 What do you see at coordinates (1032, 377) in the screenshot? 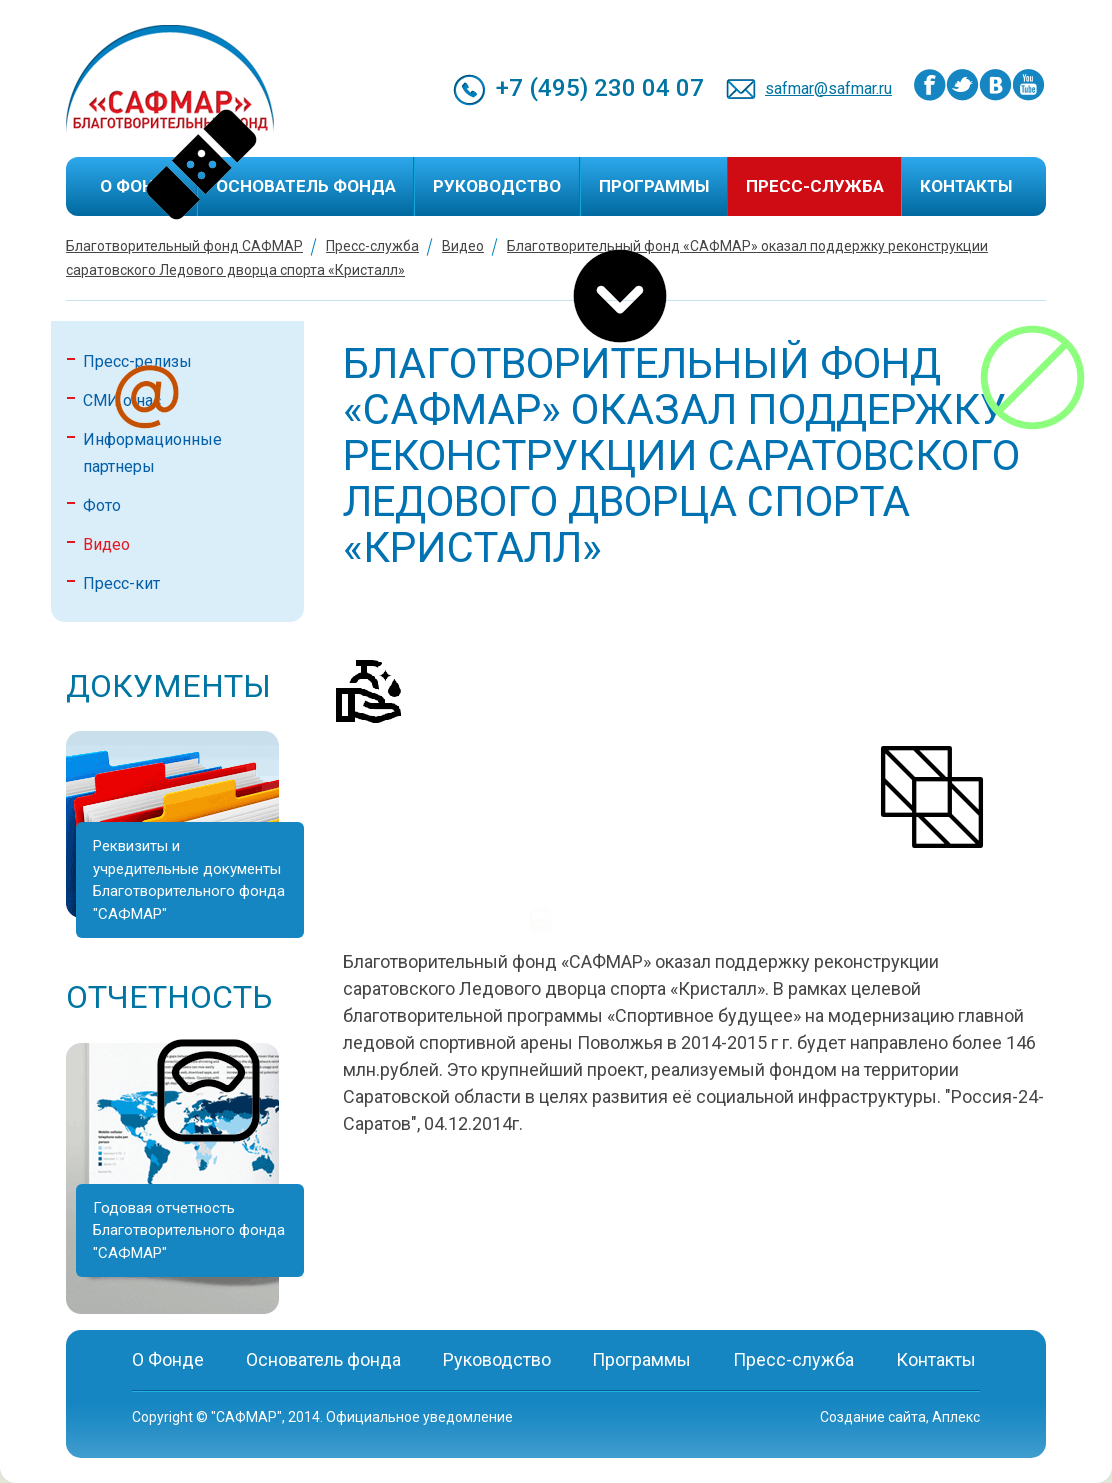
I see `indicates a blocked or prohibited action` at bounding box center [1032, 377].